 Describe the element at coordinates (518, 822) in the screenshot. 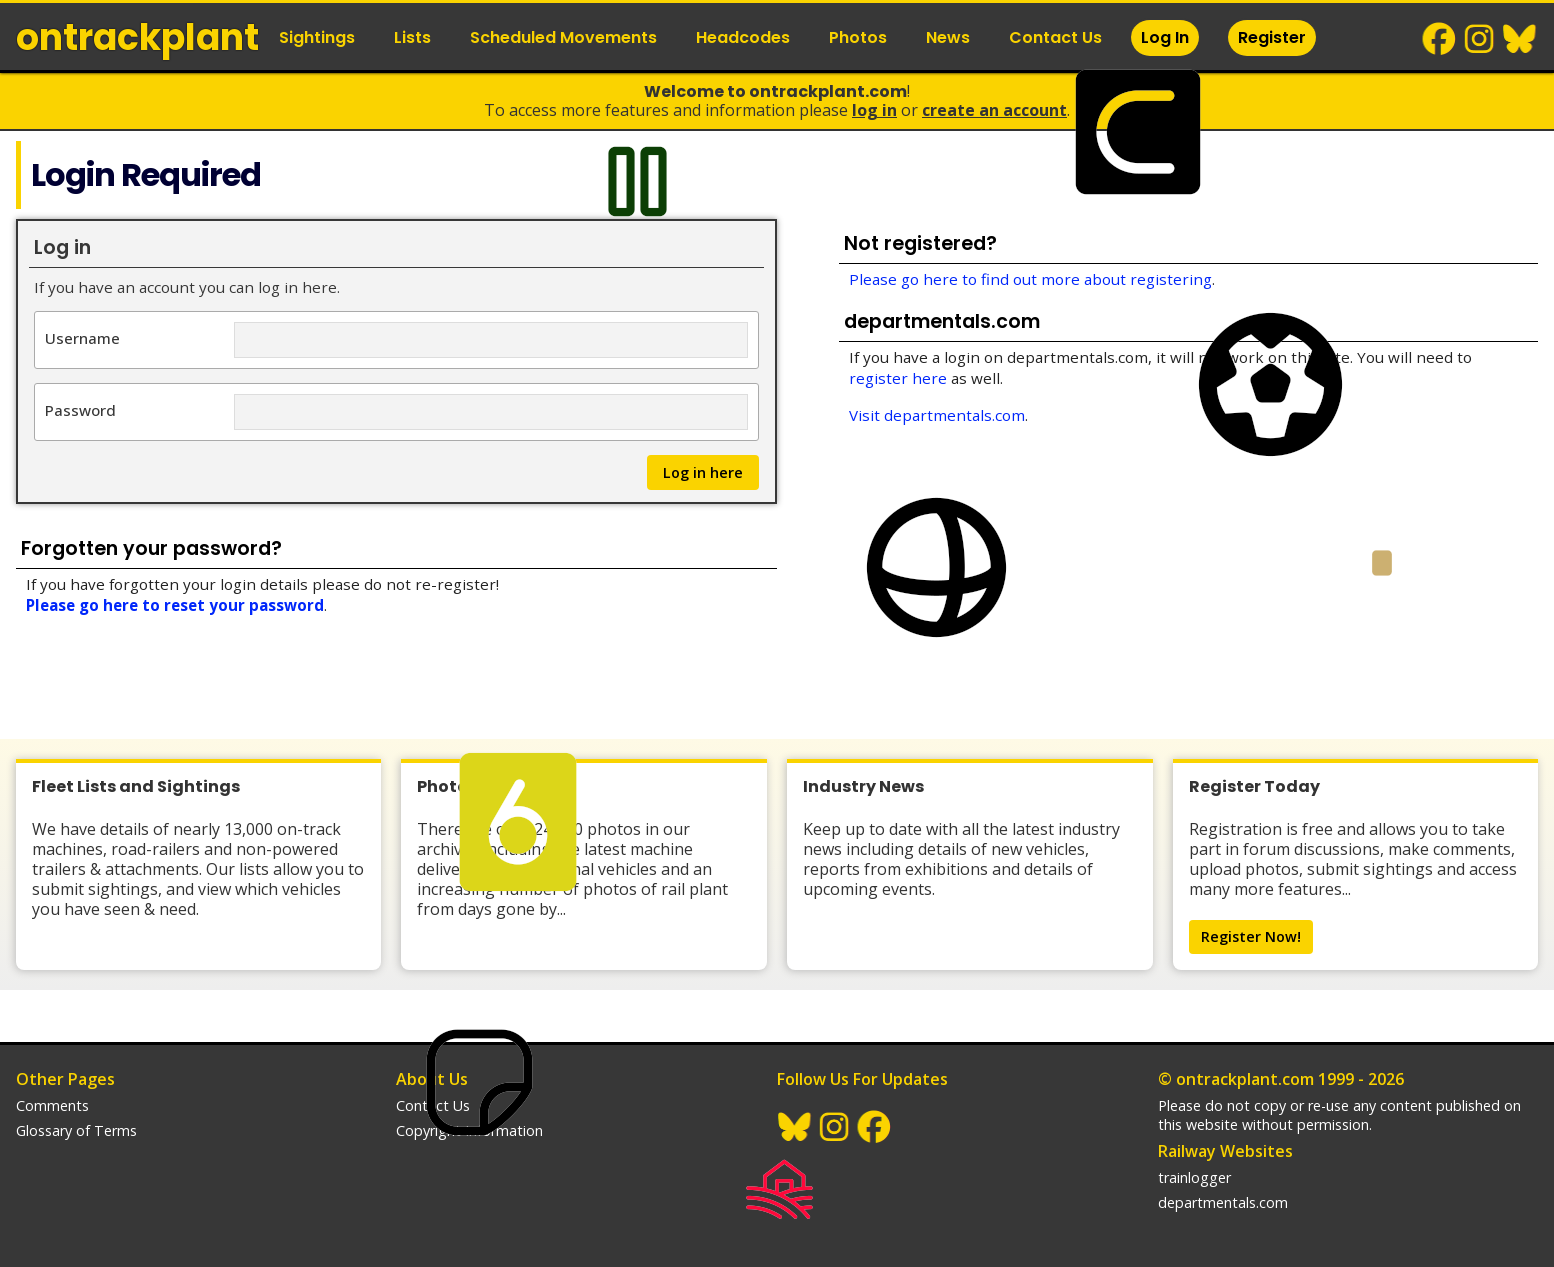

I see `indicates the number six in a sequence or list` at that location.